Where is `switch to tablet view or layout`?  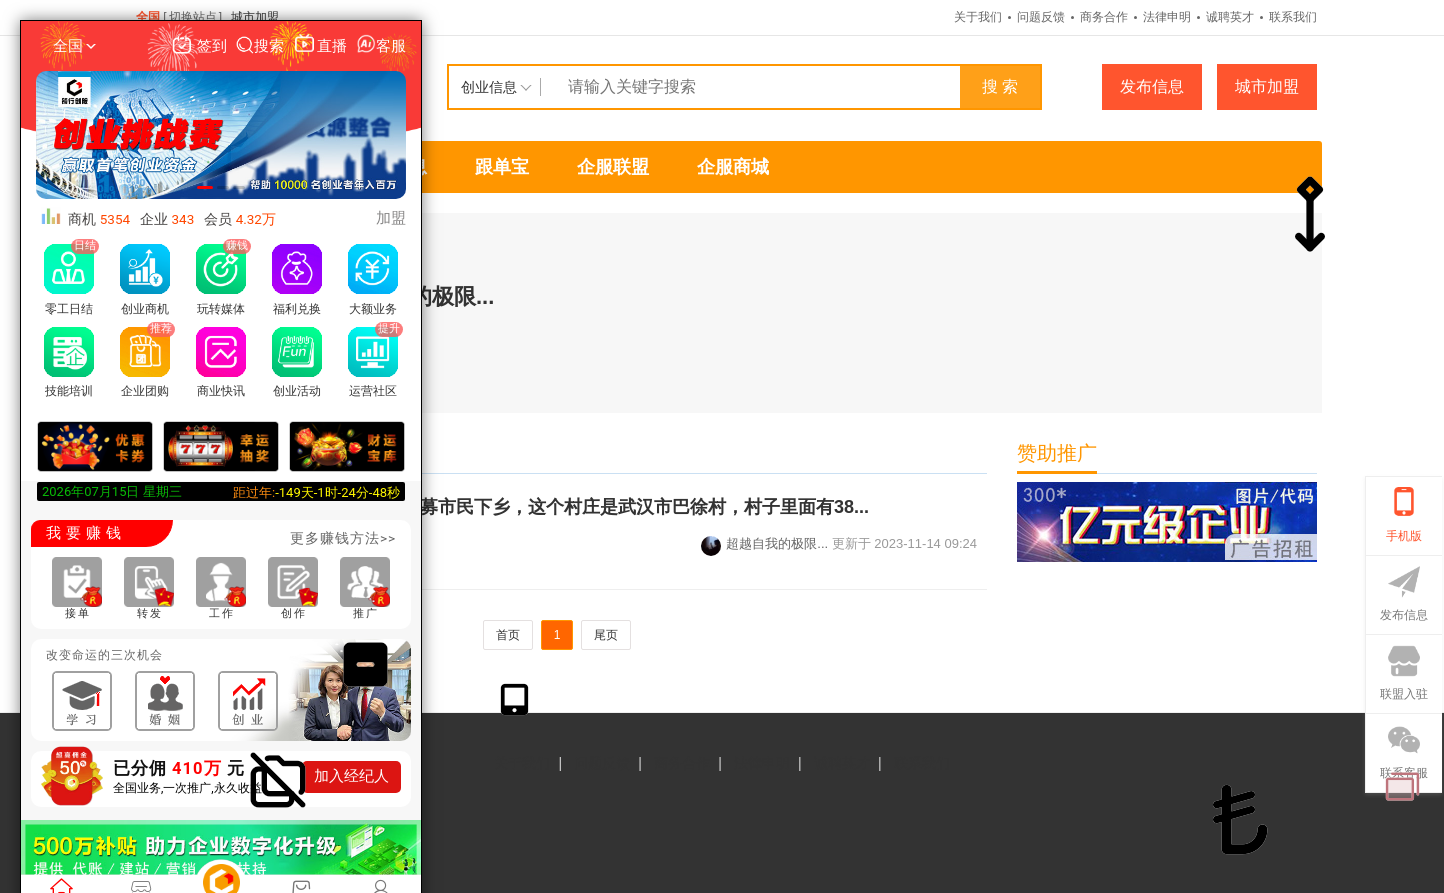
switch to tablet view or layout is located at coordinates (514, 699).